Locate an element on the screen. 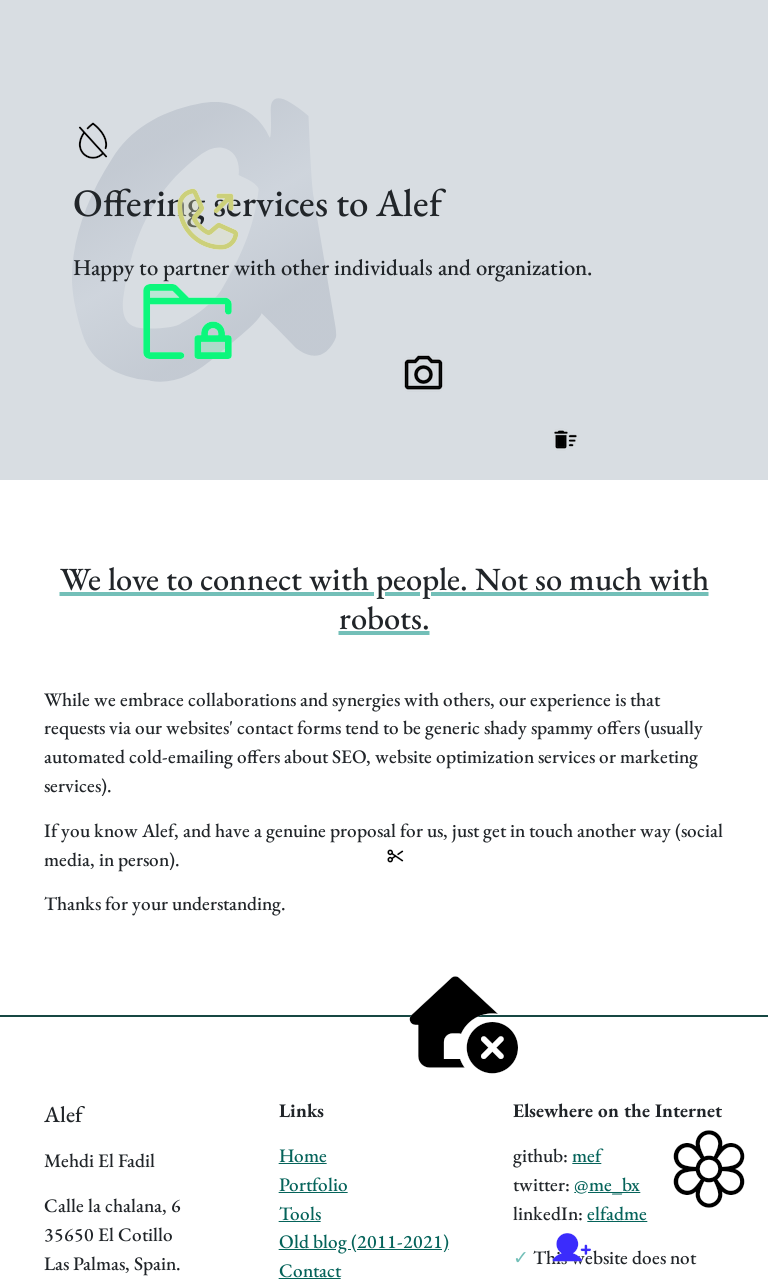 The height and width of the screenshot is (1279, 768). delete all selected items at once is located at coordinates (565, 439).